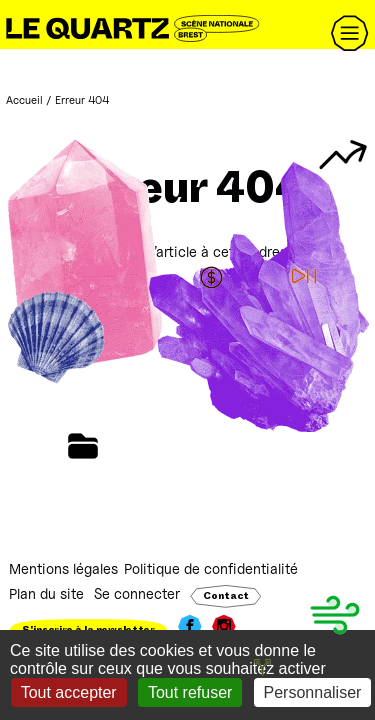 The image size is (375, 720). What do you see at coordinates (83, 446) in the screenshot?
I see `open folder to view files` at bounding box center [83, 446].